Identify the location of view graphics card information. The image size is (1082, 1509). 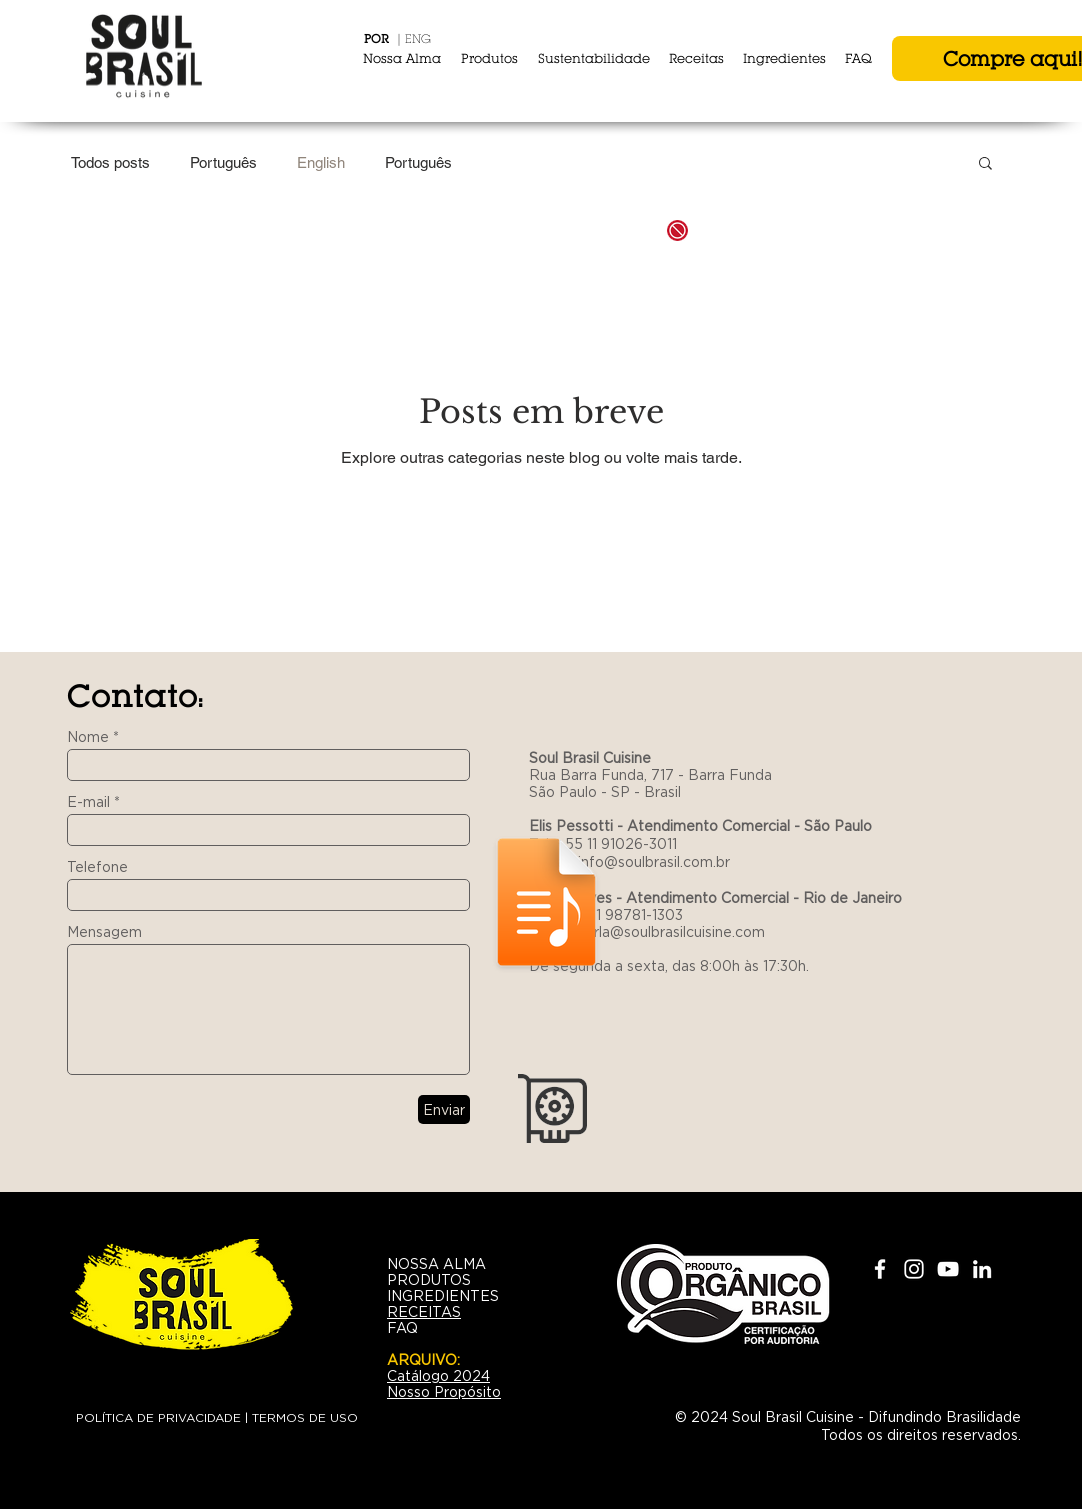
(552, 1108).